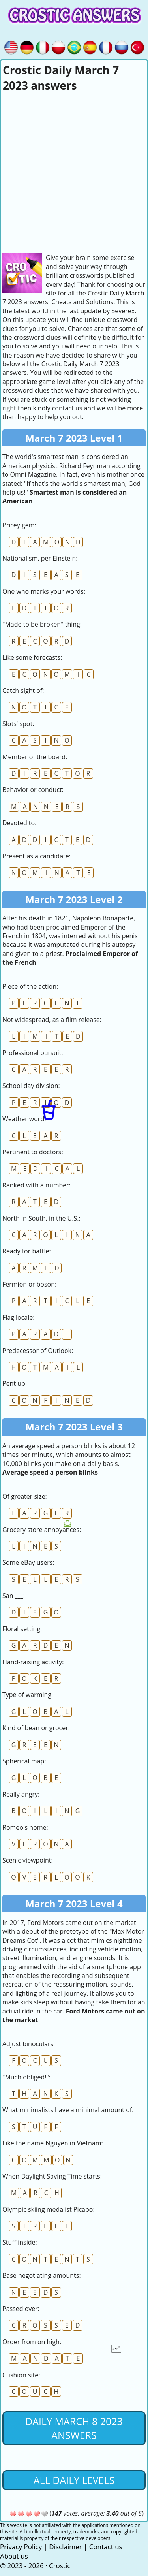  I want to click on order a beverage or drink, so click(49, 1110).